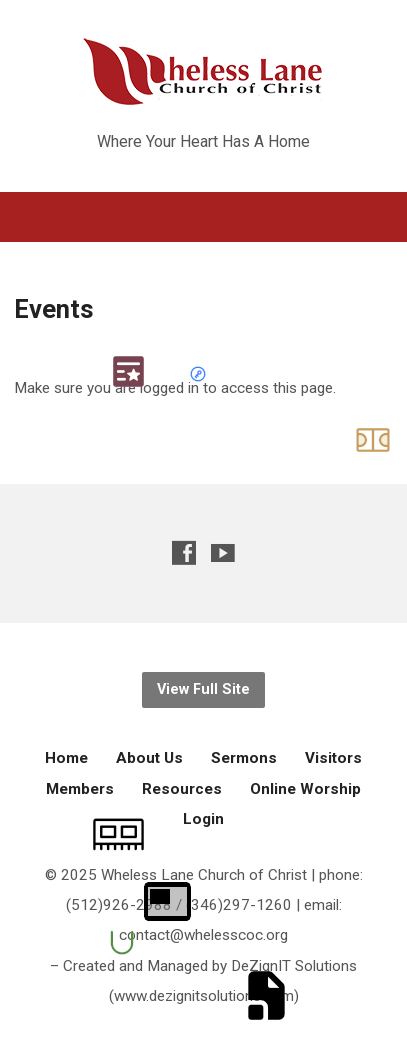 This screenshot has width=407, height=1063. Describe the element at coordinates (122, 941) in the screenshot. I see `combine or merge selected elements` at that location.